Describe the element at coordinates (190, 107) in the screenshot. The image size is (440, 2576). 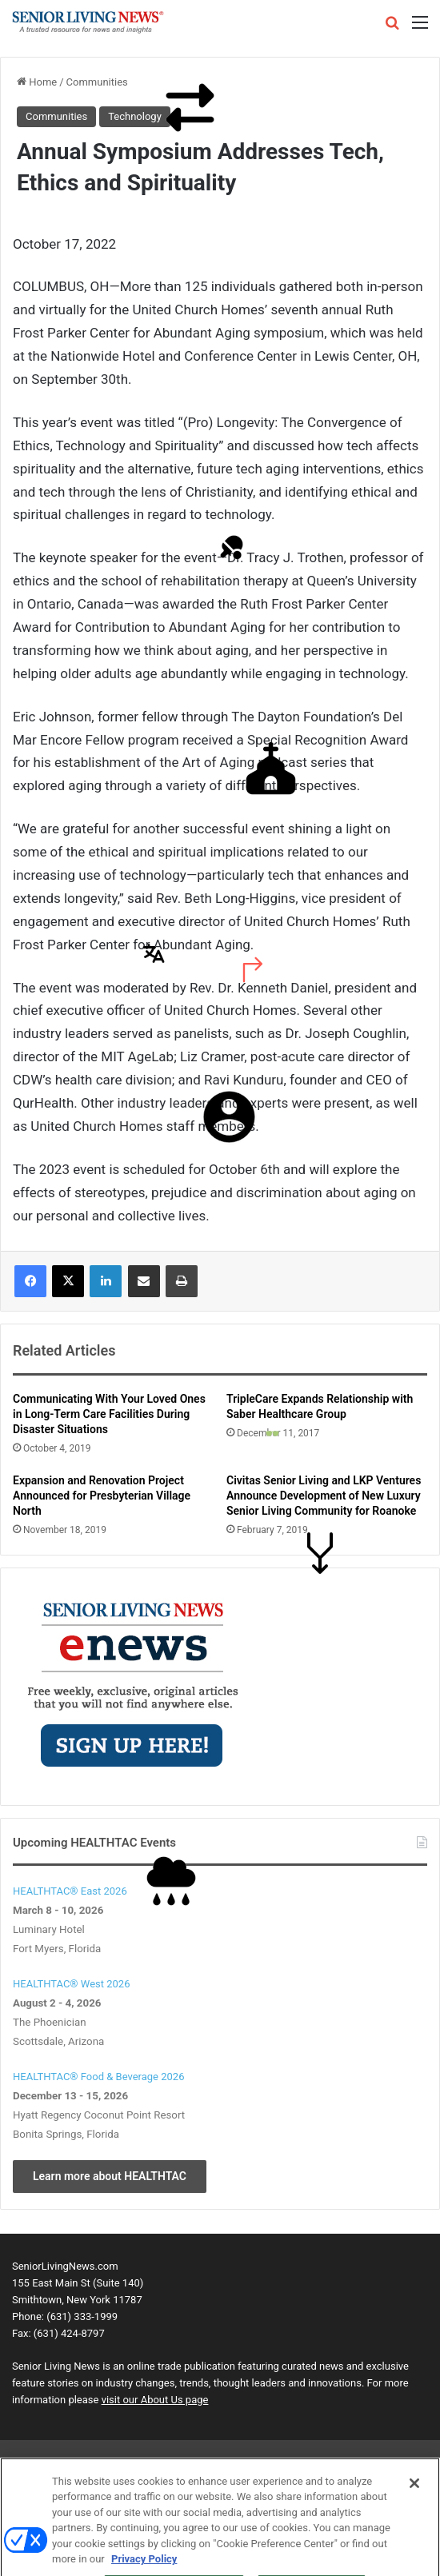
I see `swap or exchange items` at that location.